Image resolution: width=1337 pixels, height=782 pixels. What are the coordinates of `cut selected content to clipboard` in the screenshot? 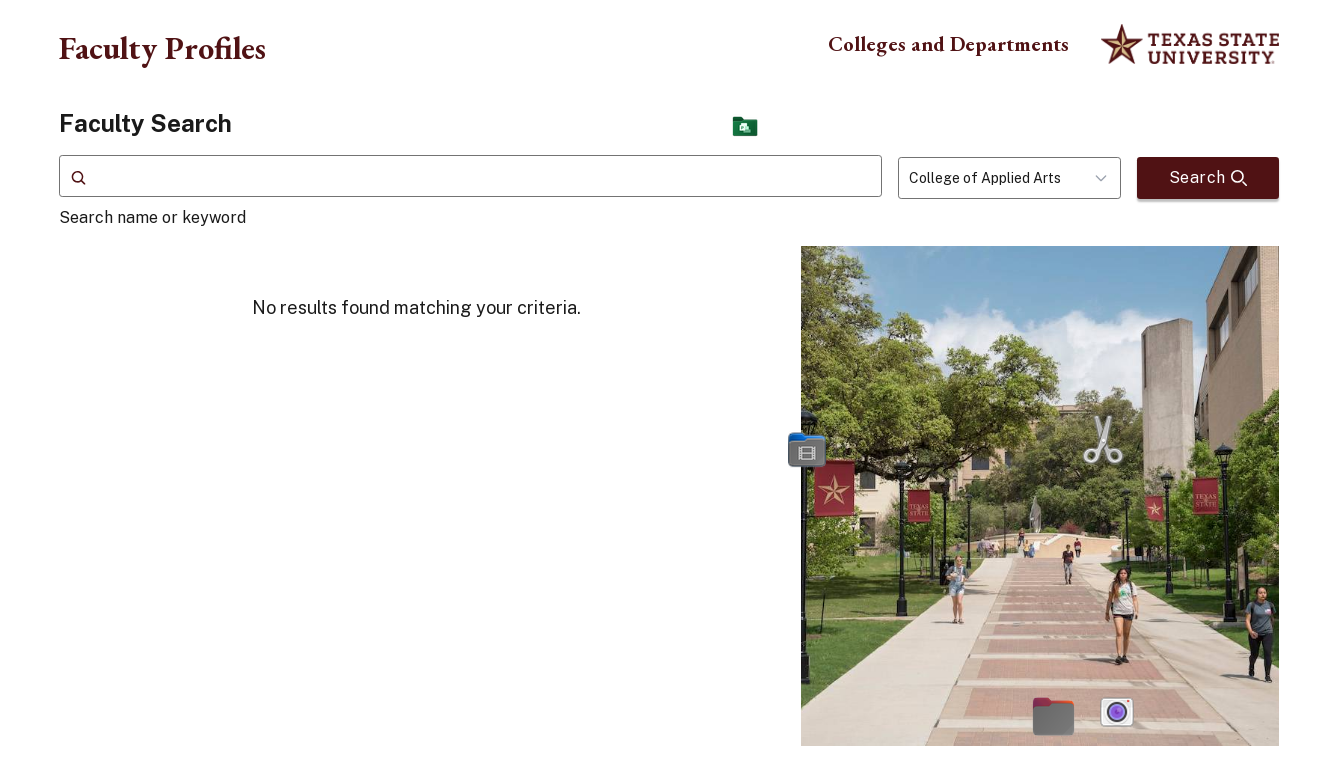 It's located at (1103, 440).